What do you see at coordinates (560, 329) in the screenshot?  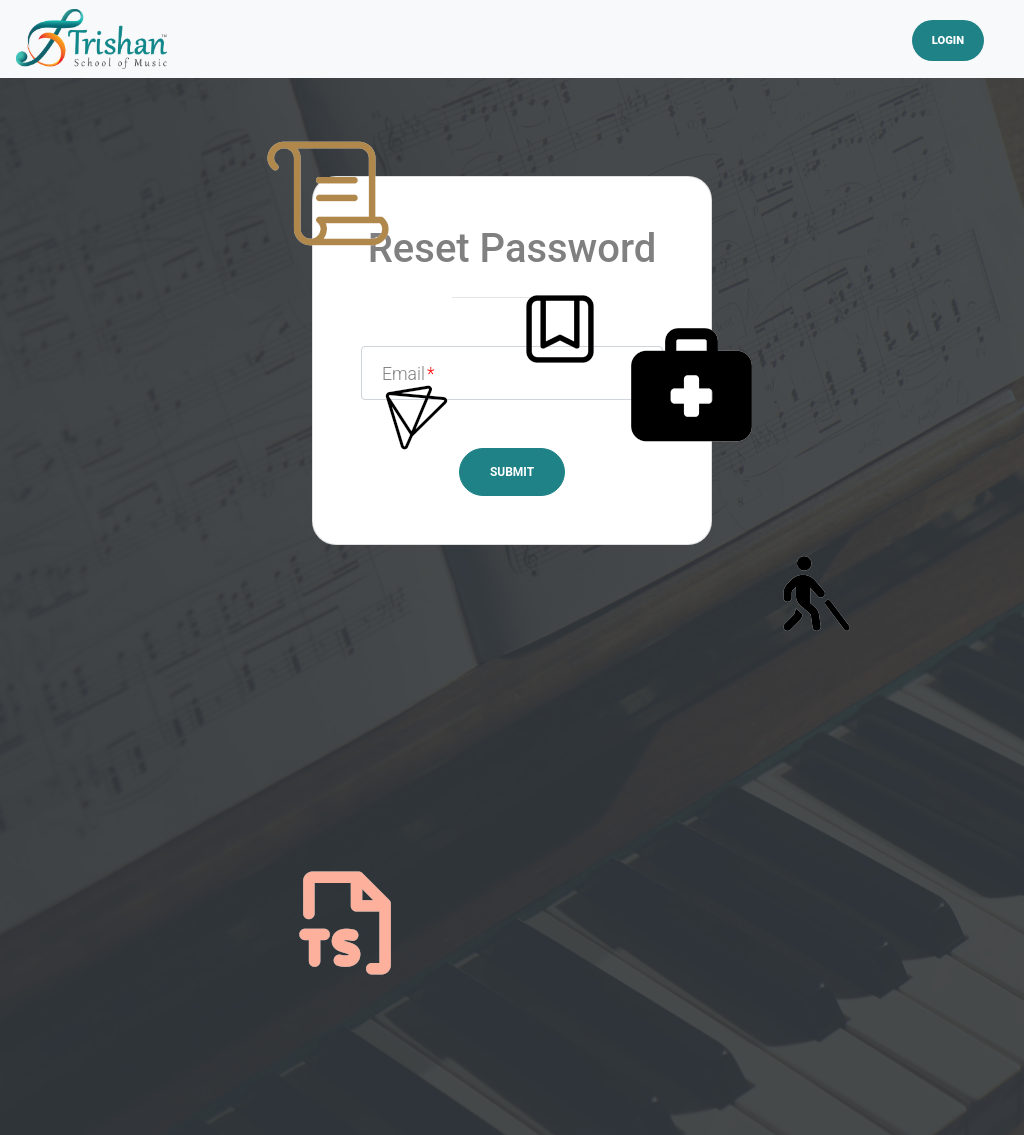 I see `save this item to your bookmarks` at bounding box center [560, 329].